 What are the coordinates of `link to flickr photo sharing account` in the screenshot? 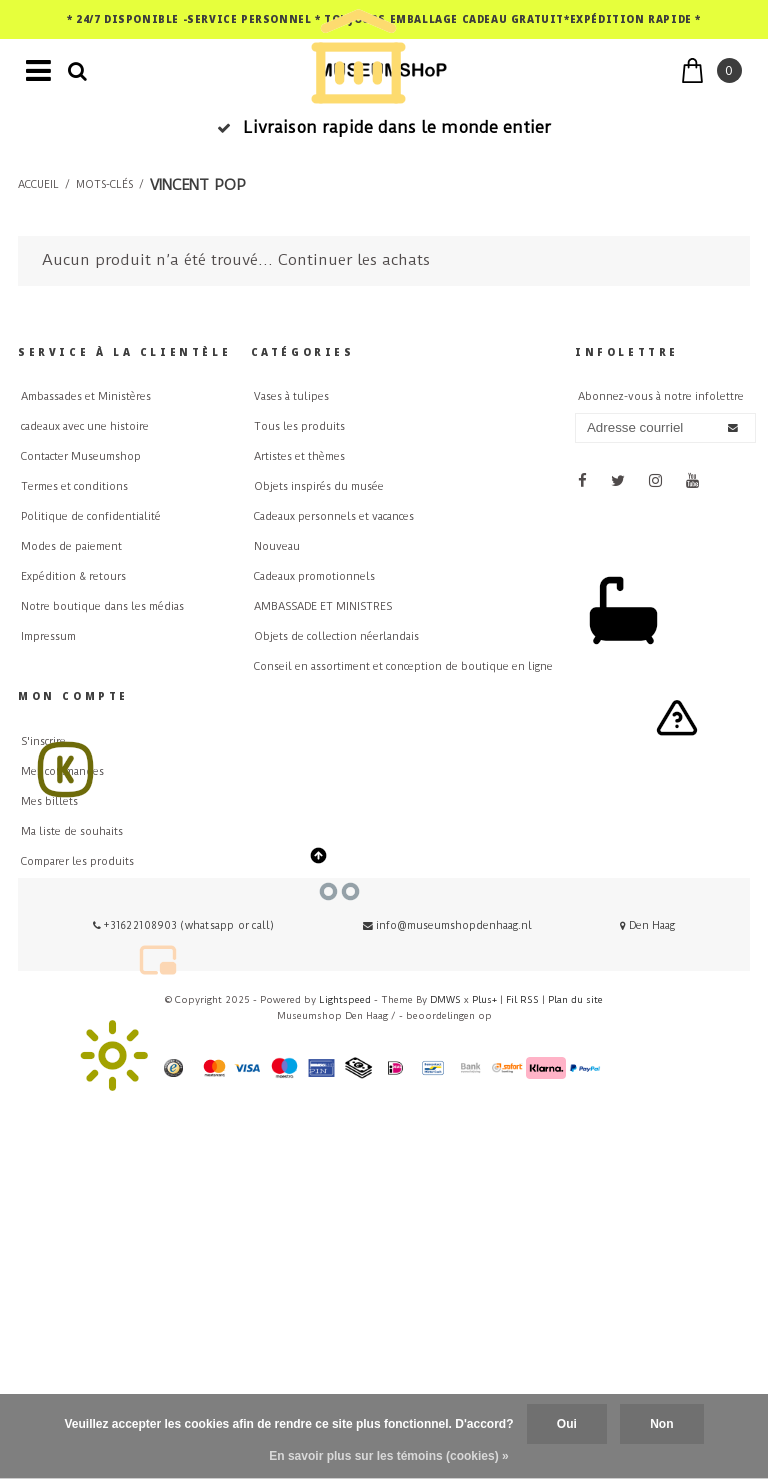 It's located at (339, 891).